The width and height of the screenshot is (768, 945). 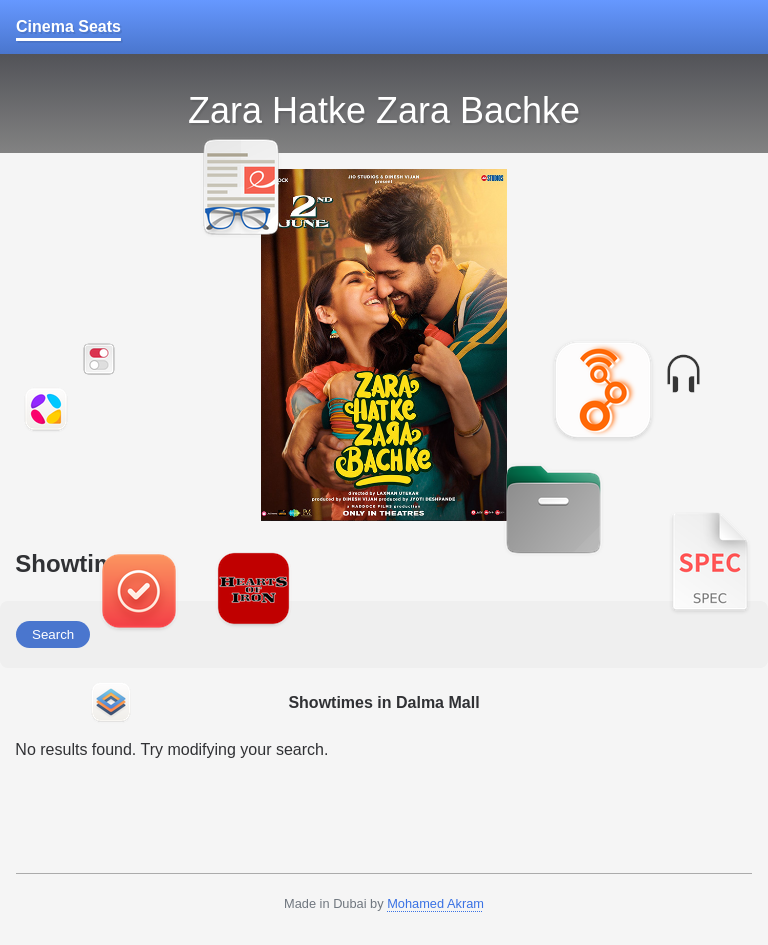 What do you see at coordinates (99, 359) in the screenshot?
I see `open unity tweak tool settings` at bounding box center [99, 359].